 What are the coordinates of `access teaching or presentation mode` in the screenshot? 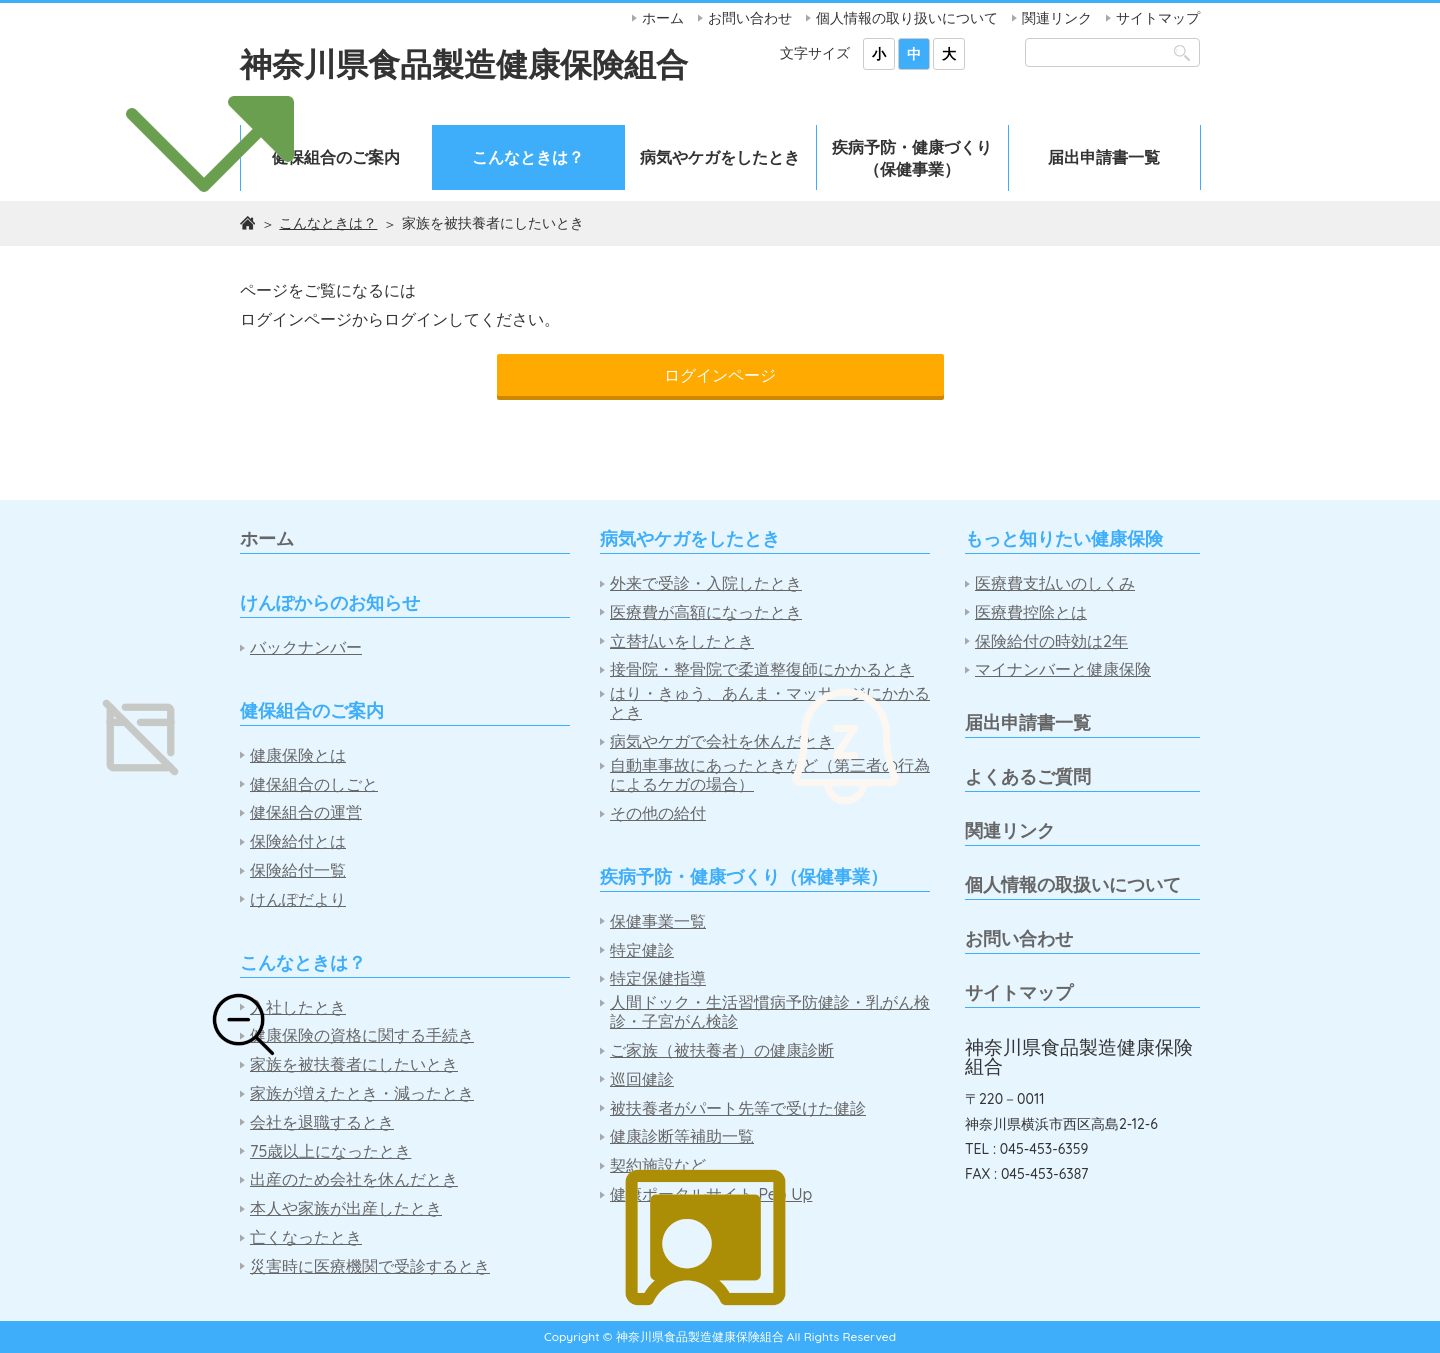 It's located at (705, 1237).